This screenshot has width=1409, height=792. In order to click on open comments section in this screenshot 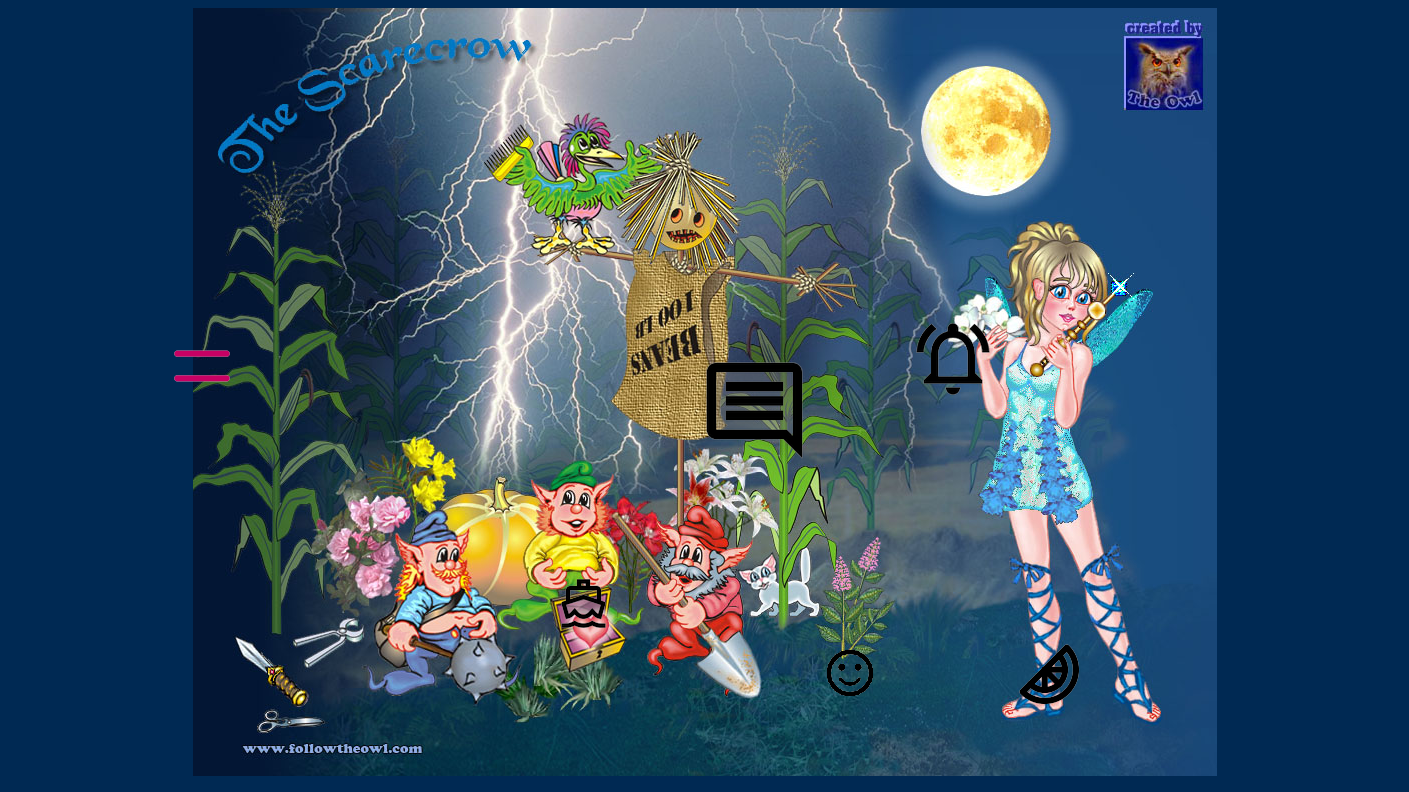, I will do `click(754, 410)`.